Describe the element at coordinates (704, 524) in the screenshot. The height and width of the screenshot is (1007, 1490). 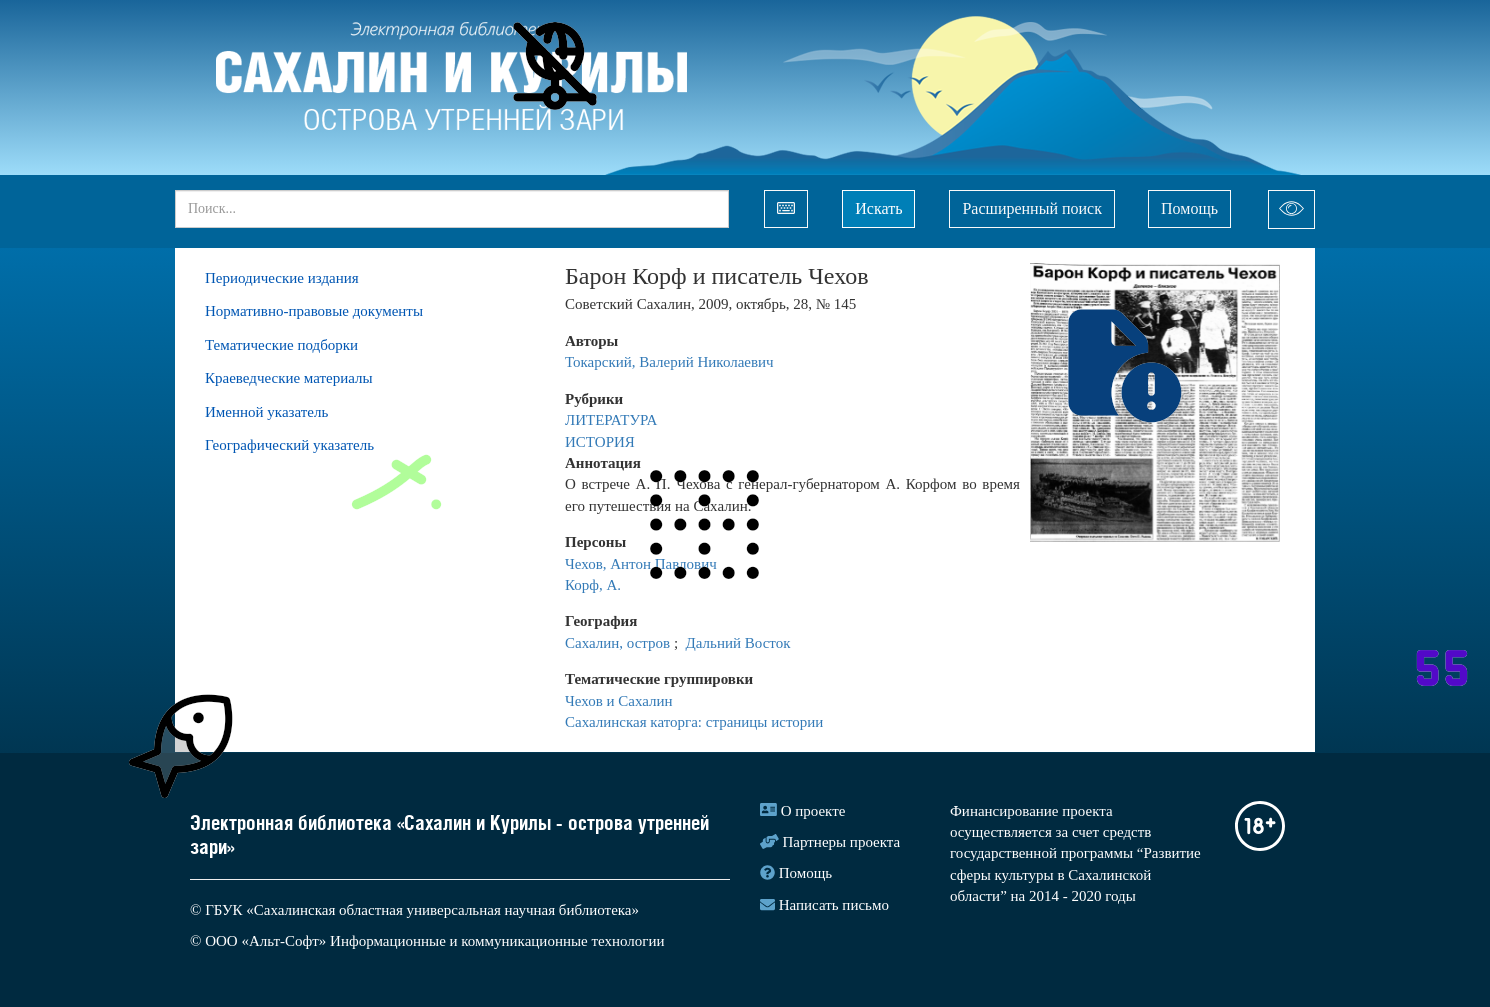
I see `remove all borders from selected element` at that location.